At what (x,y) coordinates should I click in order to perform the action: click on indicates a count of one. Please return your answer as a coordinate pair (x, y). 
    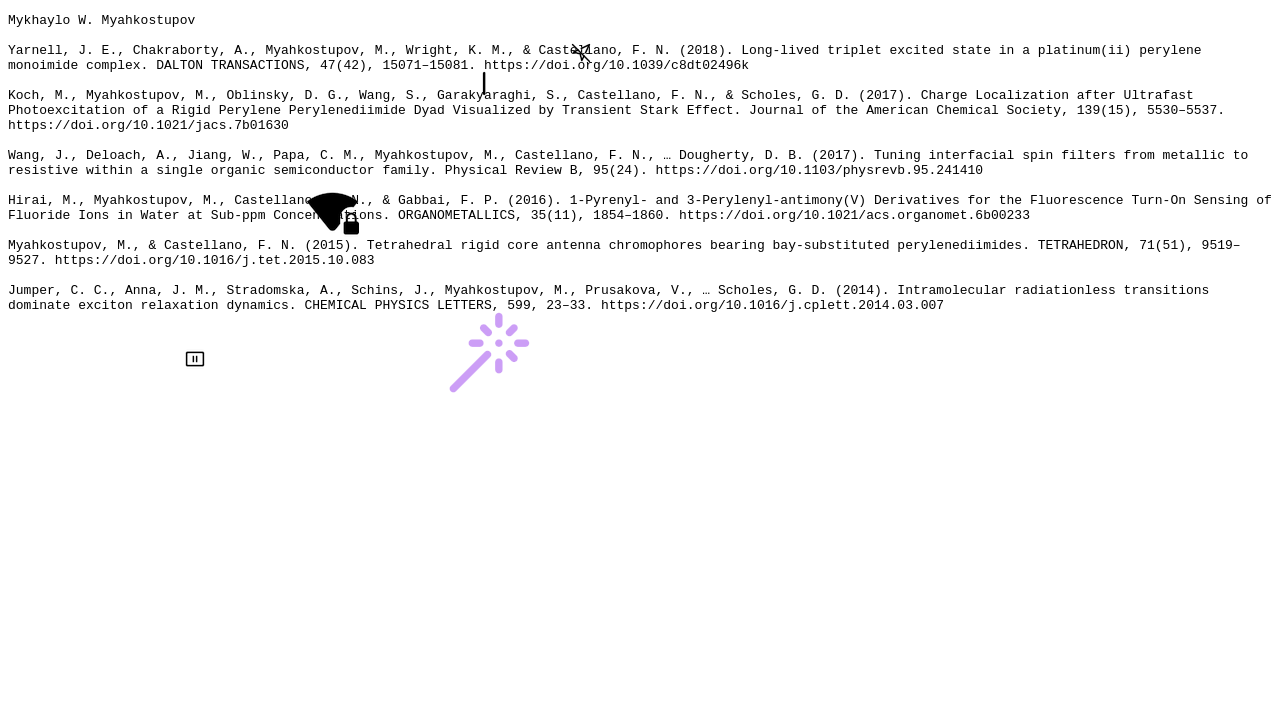
    Looking at the image, I should click on (494, 83).